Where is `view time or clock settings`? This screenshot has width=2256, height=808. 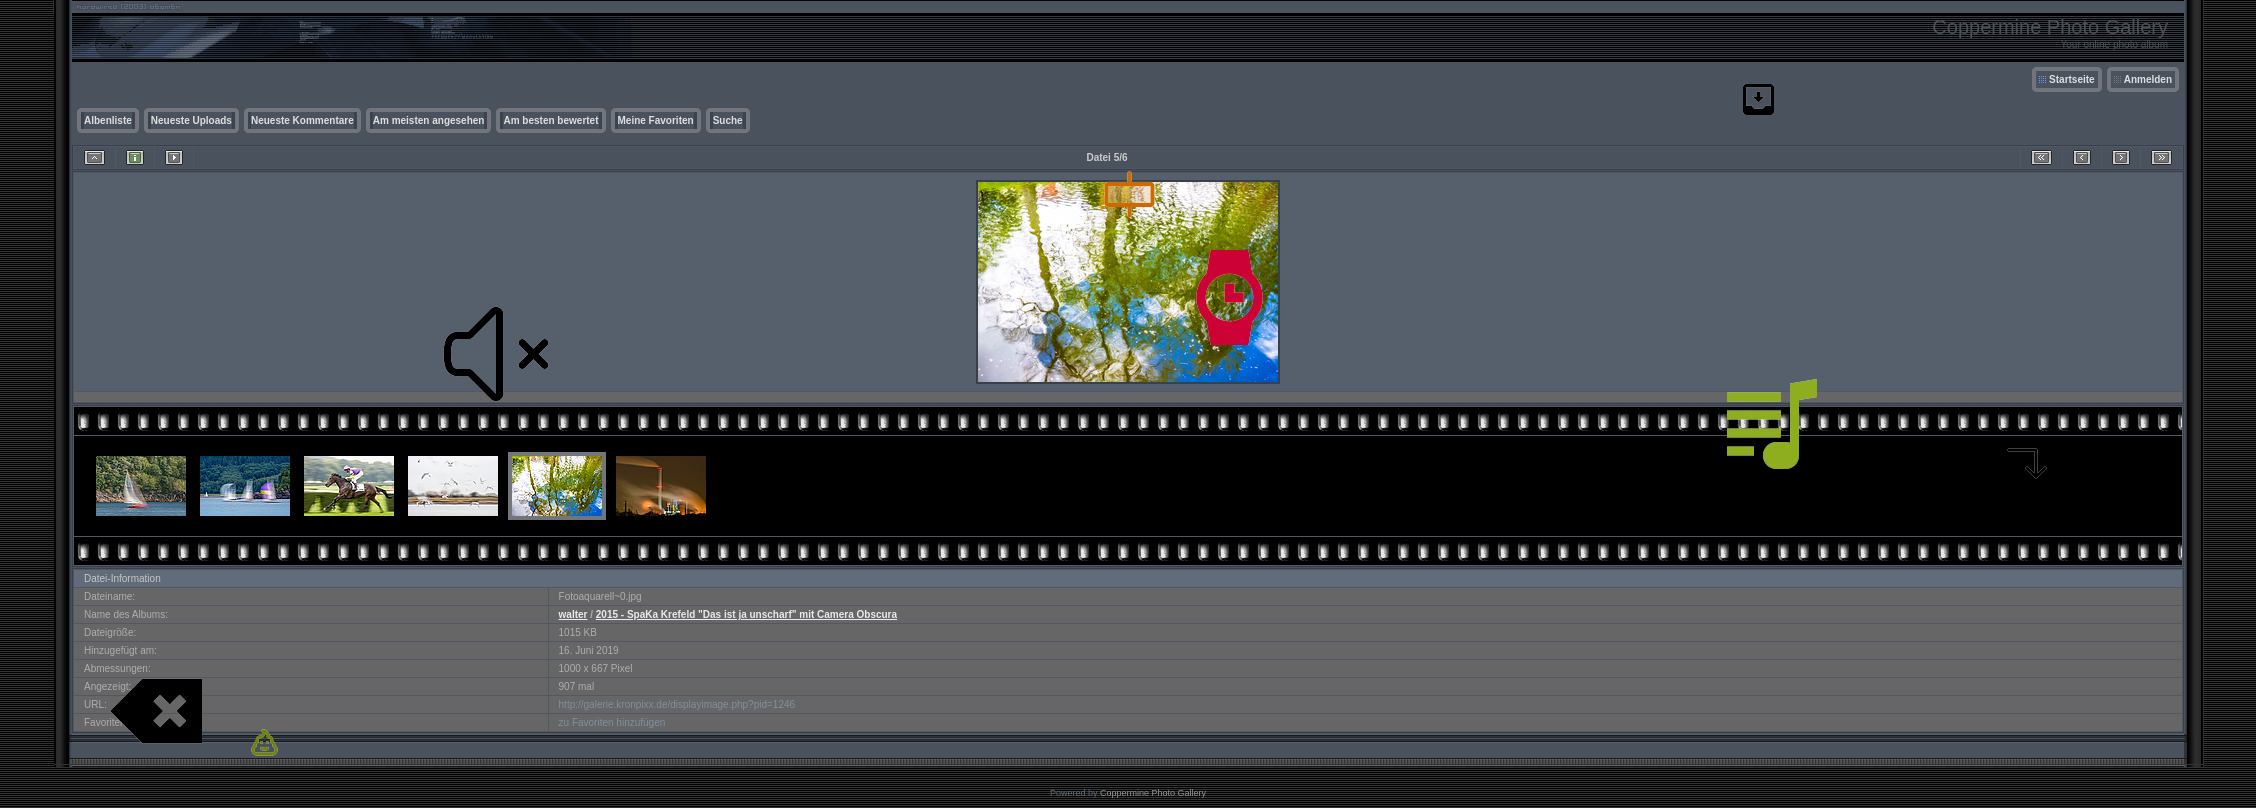
view time or clock settings is located at coordinates (1229, 297).